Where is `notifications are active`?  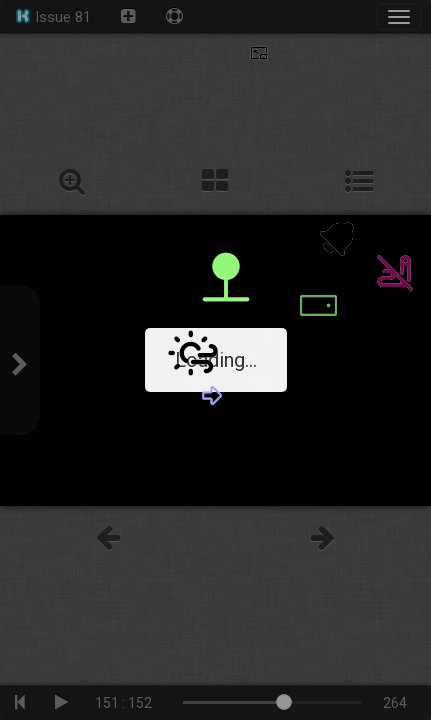
notifications are active is located at coordinates (337, 239).